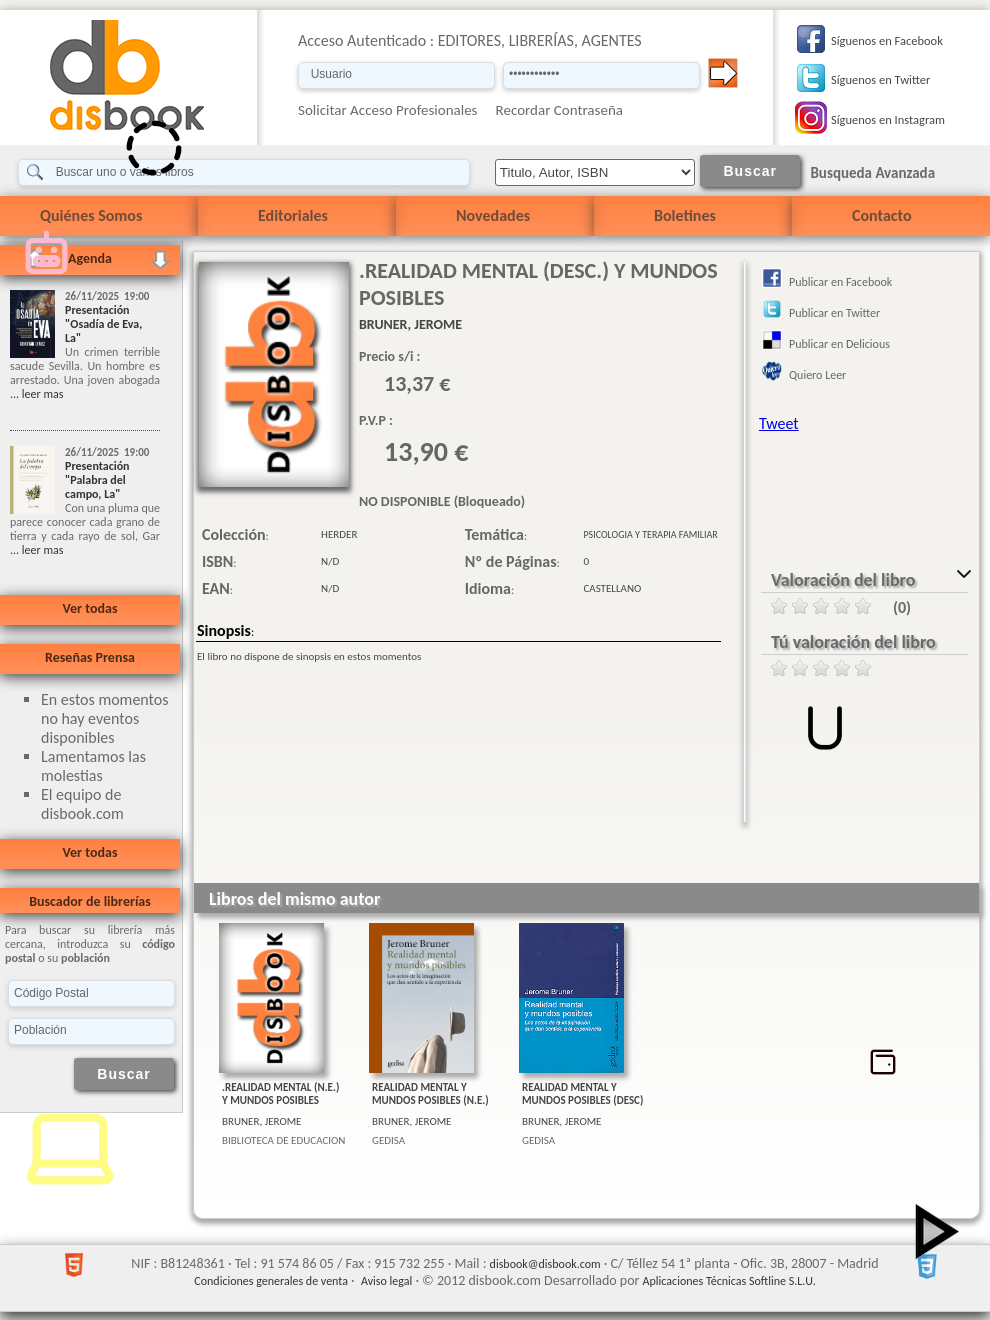  I want to click on indicates loading or processing in progress, so click(154, 148).